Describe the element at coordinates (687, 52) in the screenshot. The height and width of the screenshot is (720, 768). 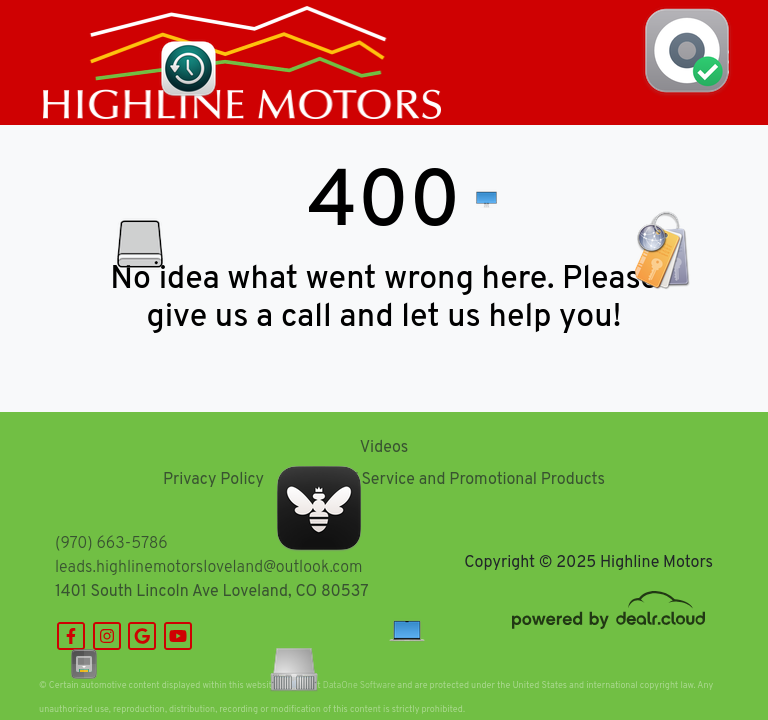
I see `optical drive verified and working correctly` at that location.